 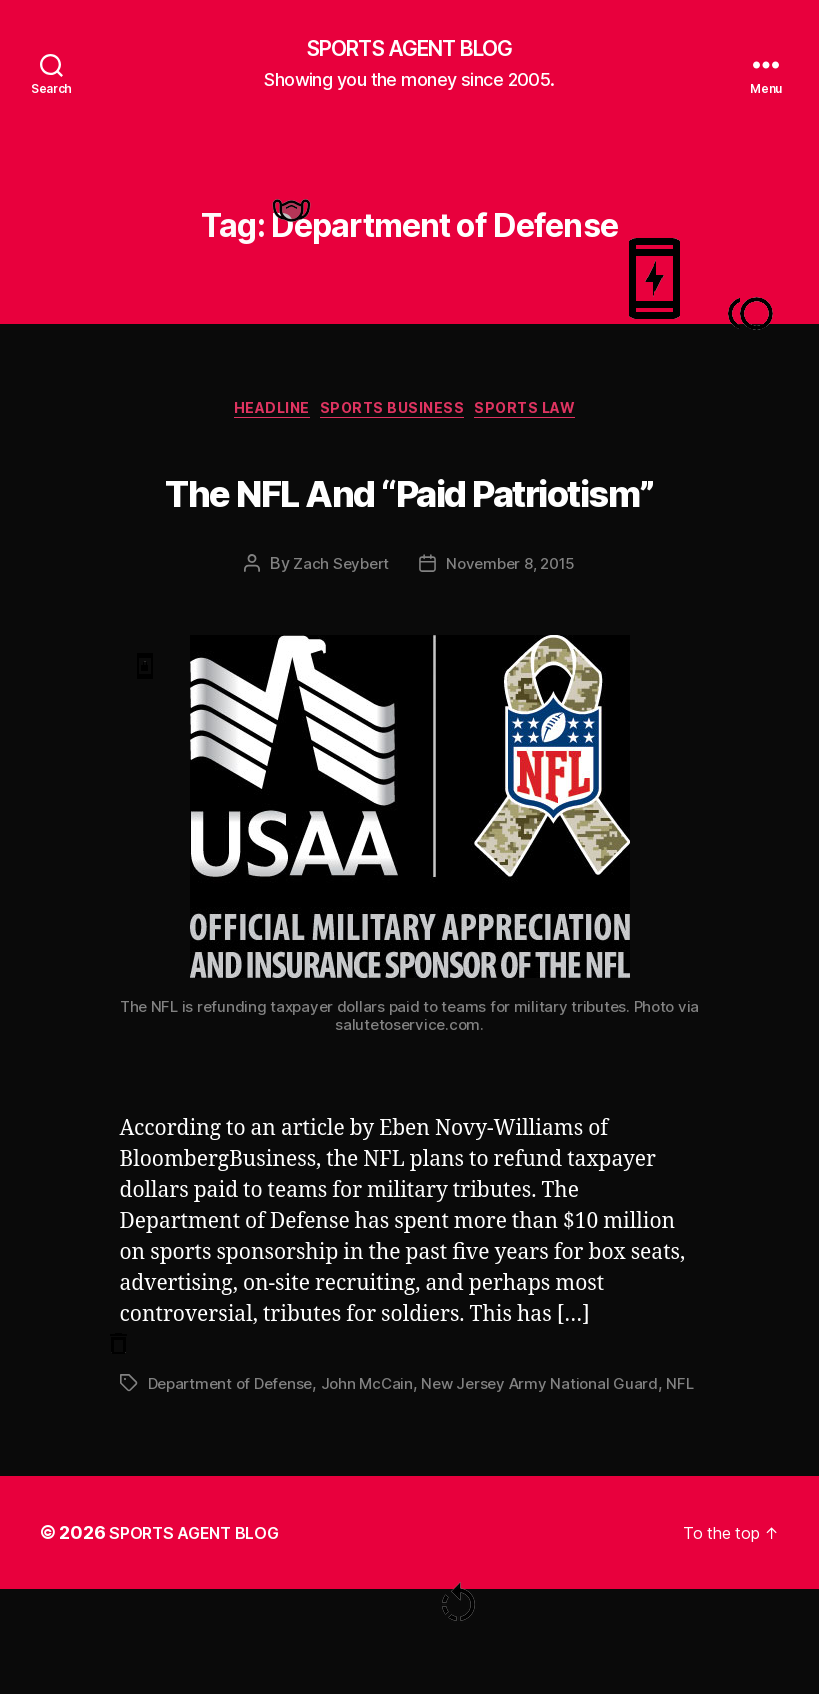 I want to click on delete selected item, so click(x=118, y=1343).